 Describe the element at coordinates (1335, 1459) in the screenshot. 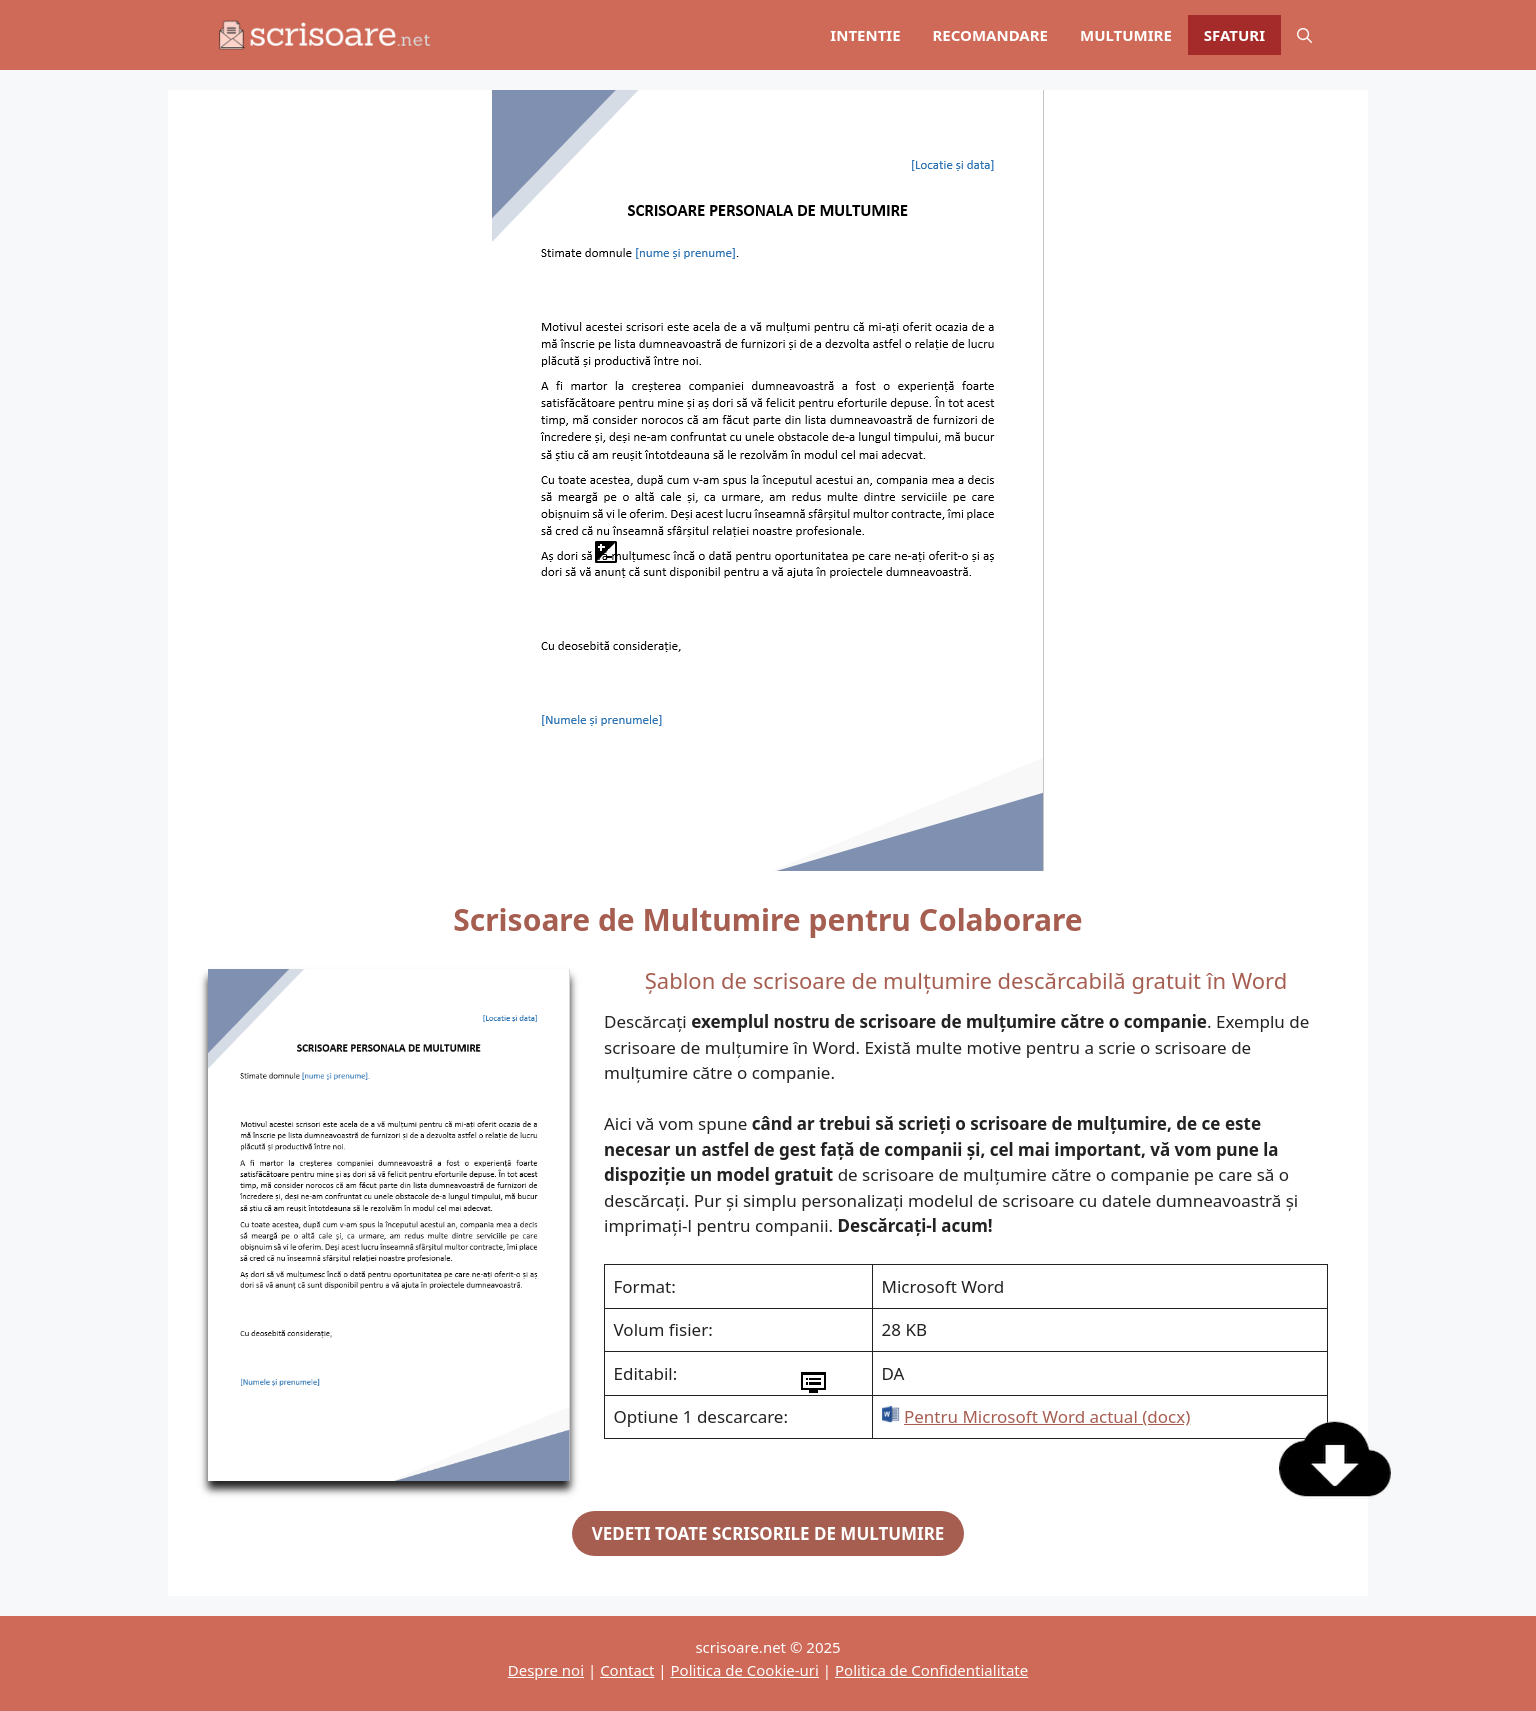

I see `download file from cloud storage` at that location.